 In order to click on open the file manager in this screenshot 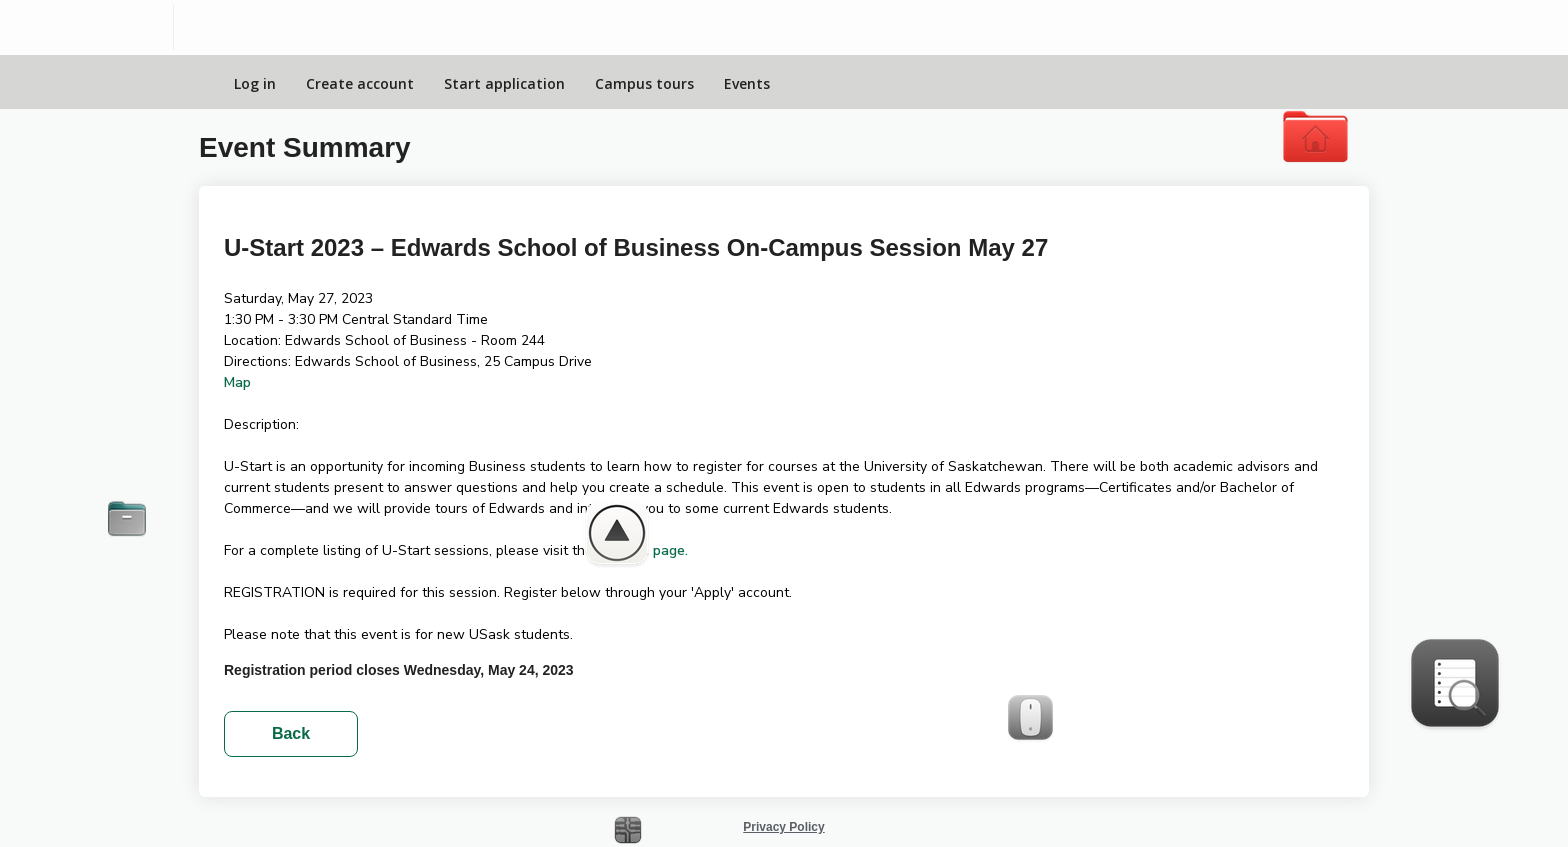, I will do `click(127, 518)`.